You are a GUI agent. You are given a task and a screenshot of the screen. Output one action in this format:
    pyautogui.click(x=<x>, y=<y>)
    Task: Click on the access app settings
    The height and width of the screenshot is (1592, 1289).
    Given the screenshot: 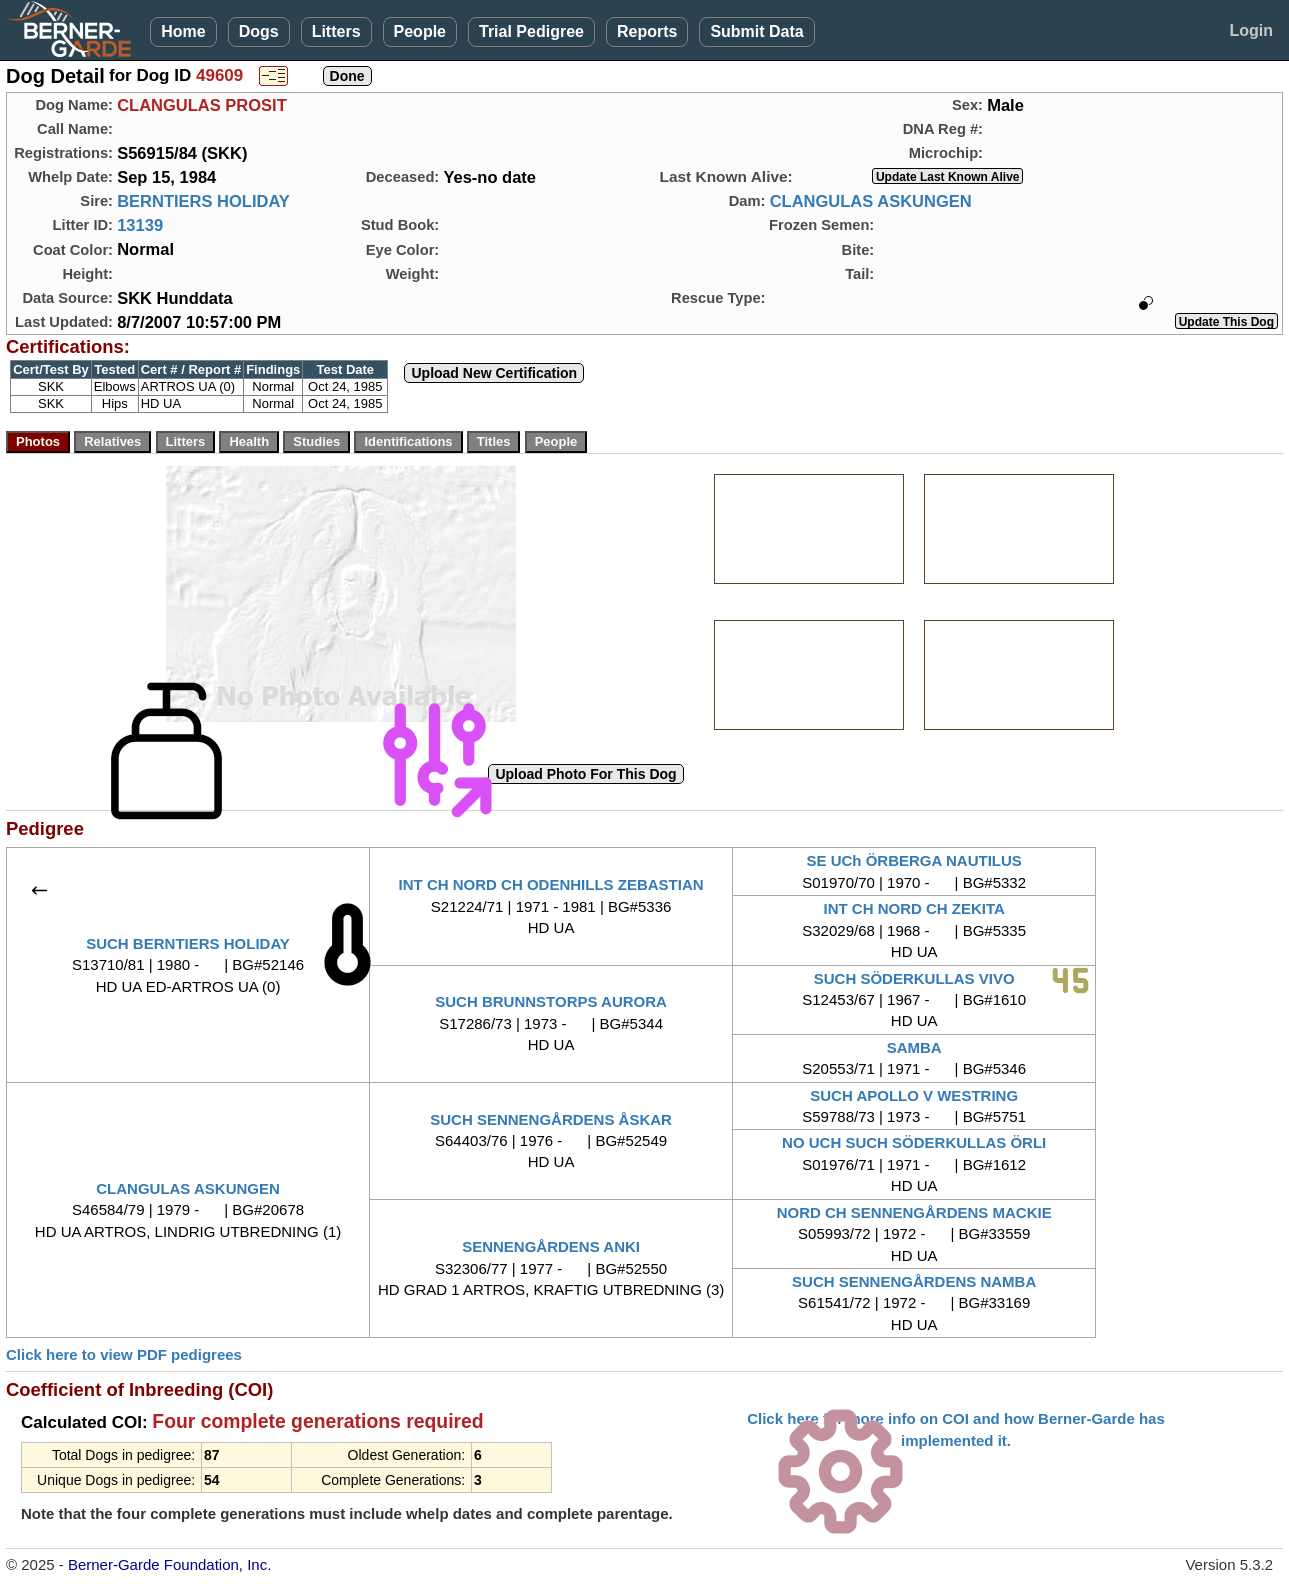 What is the action you would take?
    pyautogui.click(x=840, y=1471)
    